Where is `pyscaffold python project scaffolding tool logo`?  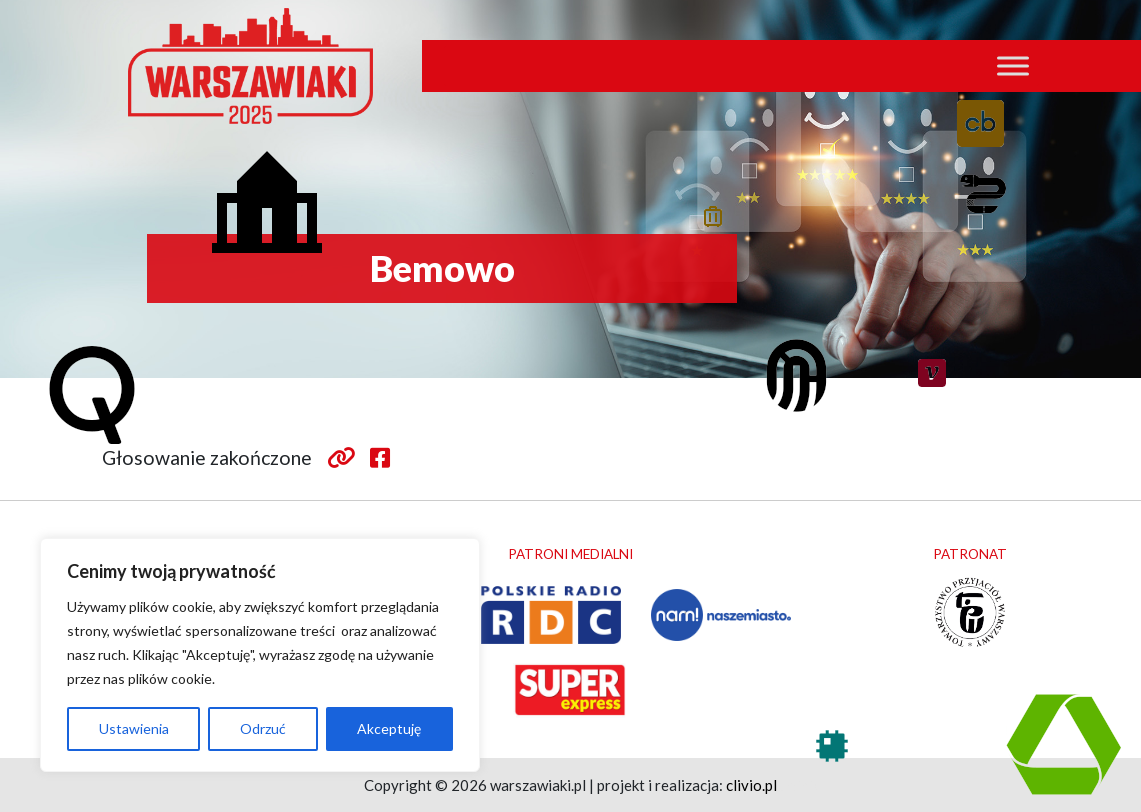 pyscaffold python project scaffolding tool logo is located at coordinates (983, 194).